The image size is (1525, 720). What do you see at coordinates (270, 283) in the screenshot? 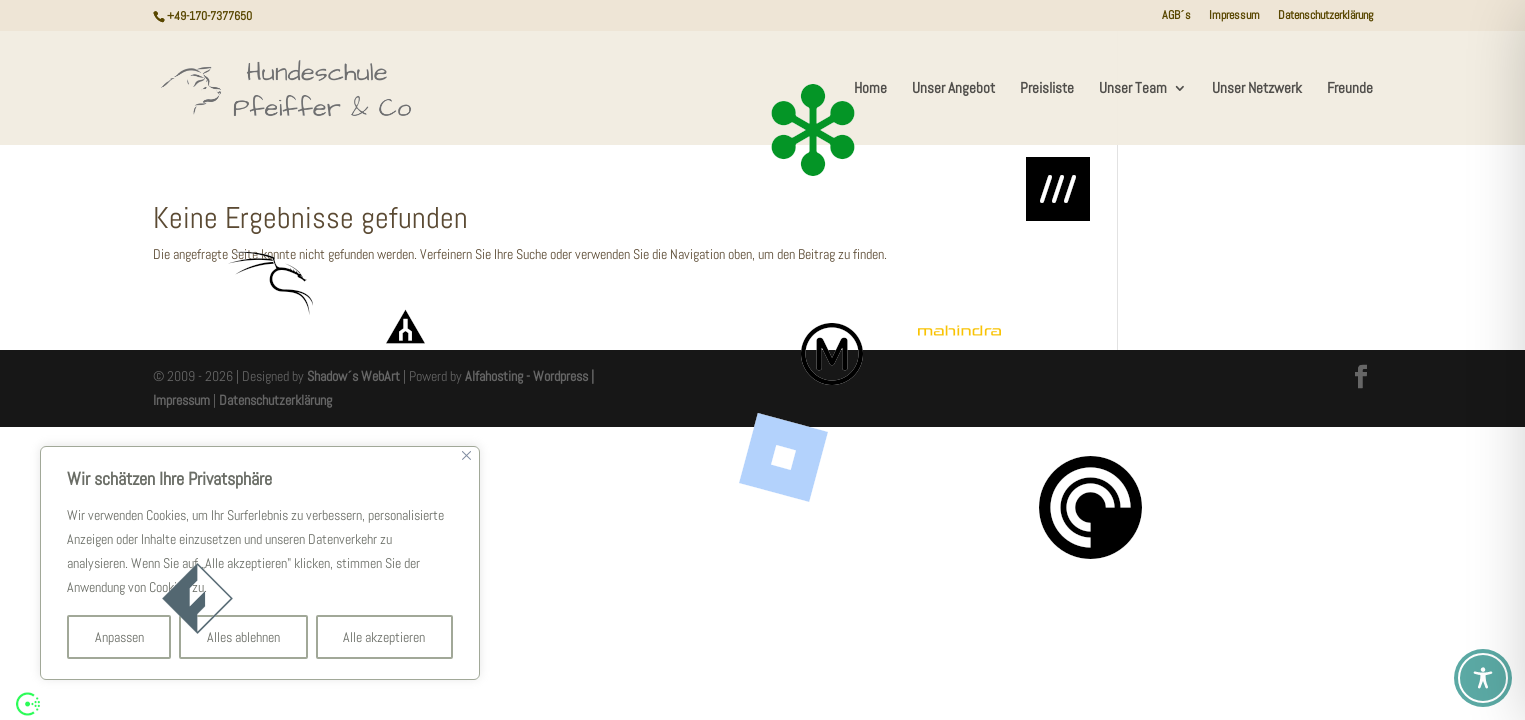
I see `Kali Linux operating system logo` at bounding box center [270, 283].